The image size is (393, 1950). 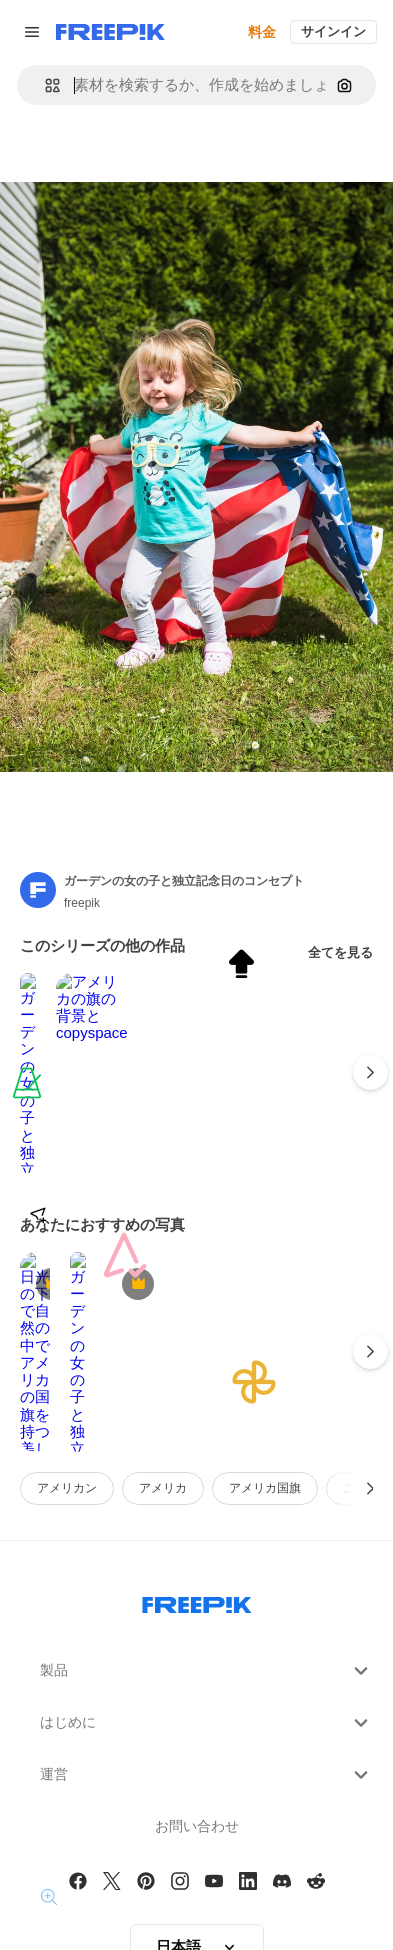 I want to click on zoom in on content, so click(x=49, y=1897).